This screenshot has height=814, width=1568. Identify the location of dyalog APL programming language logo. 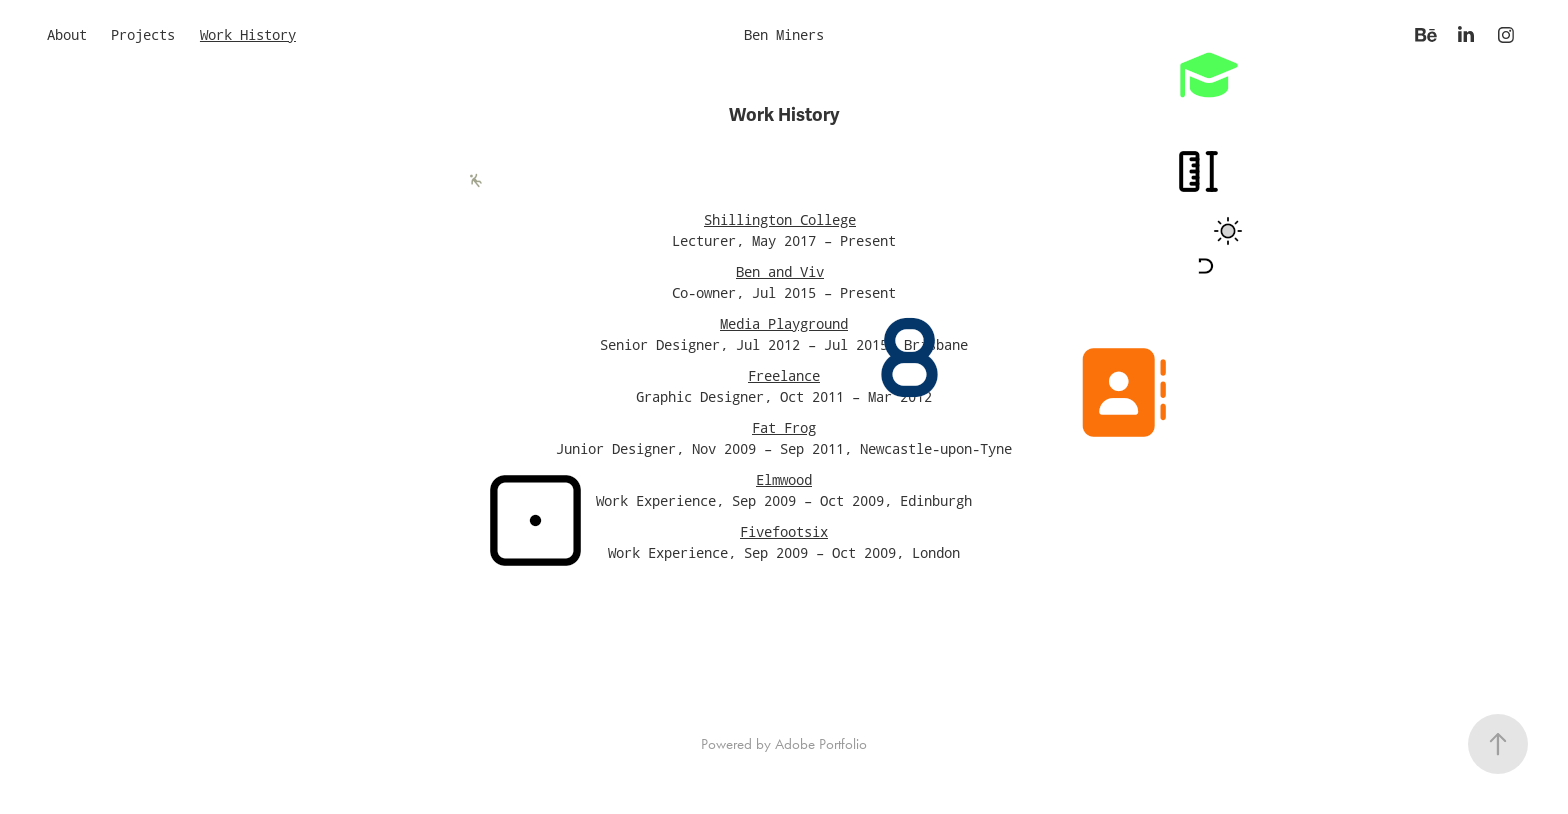
(1206, 266).